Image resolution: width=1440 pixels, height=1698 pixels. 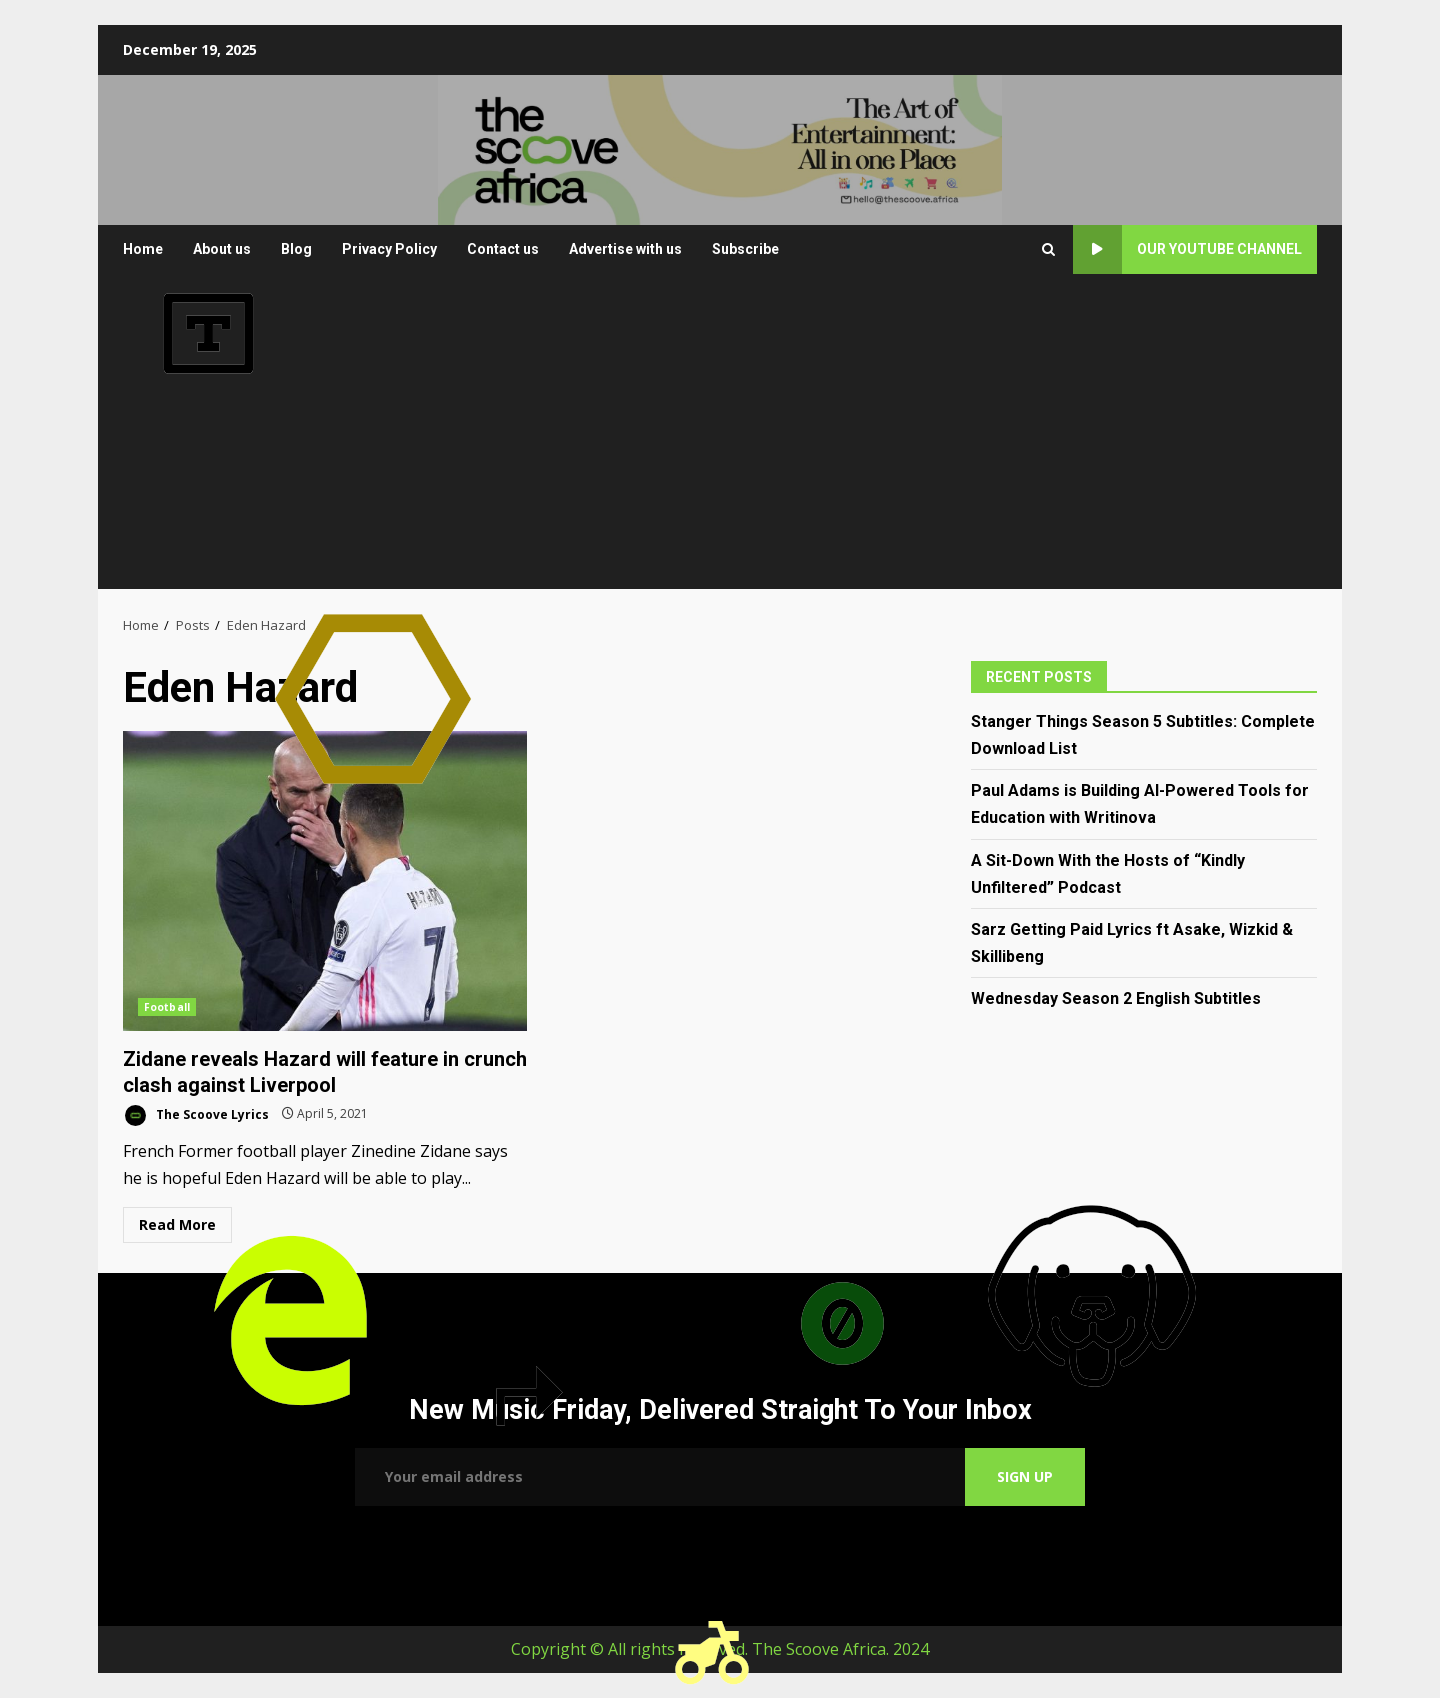 What do you see at coordinates (208, 333) in the screenshot?
I see `insert a text snippet or template` at bounding box center [208, 333].